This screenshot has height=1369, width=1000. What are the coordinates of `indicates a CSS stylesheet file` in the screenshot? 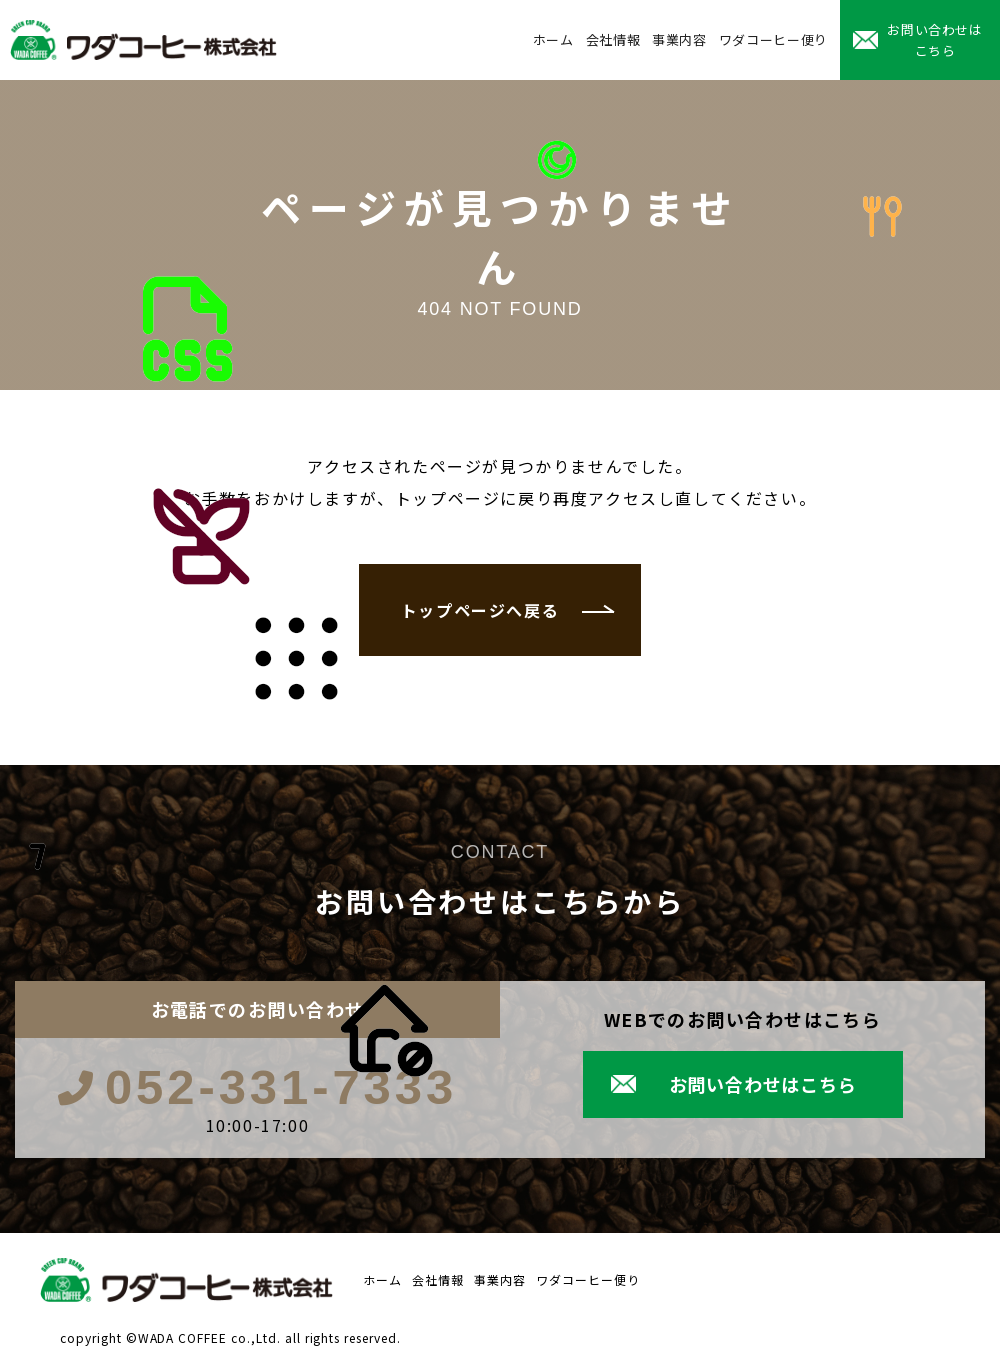 It's located at (185, 329).